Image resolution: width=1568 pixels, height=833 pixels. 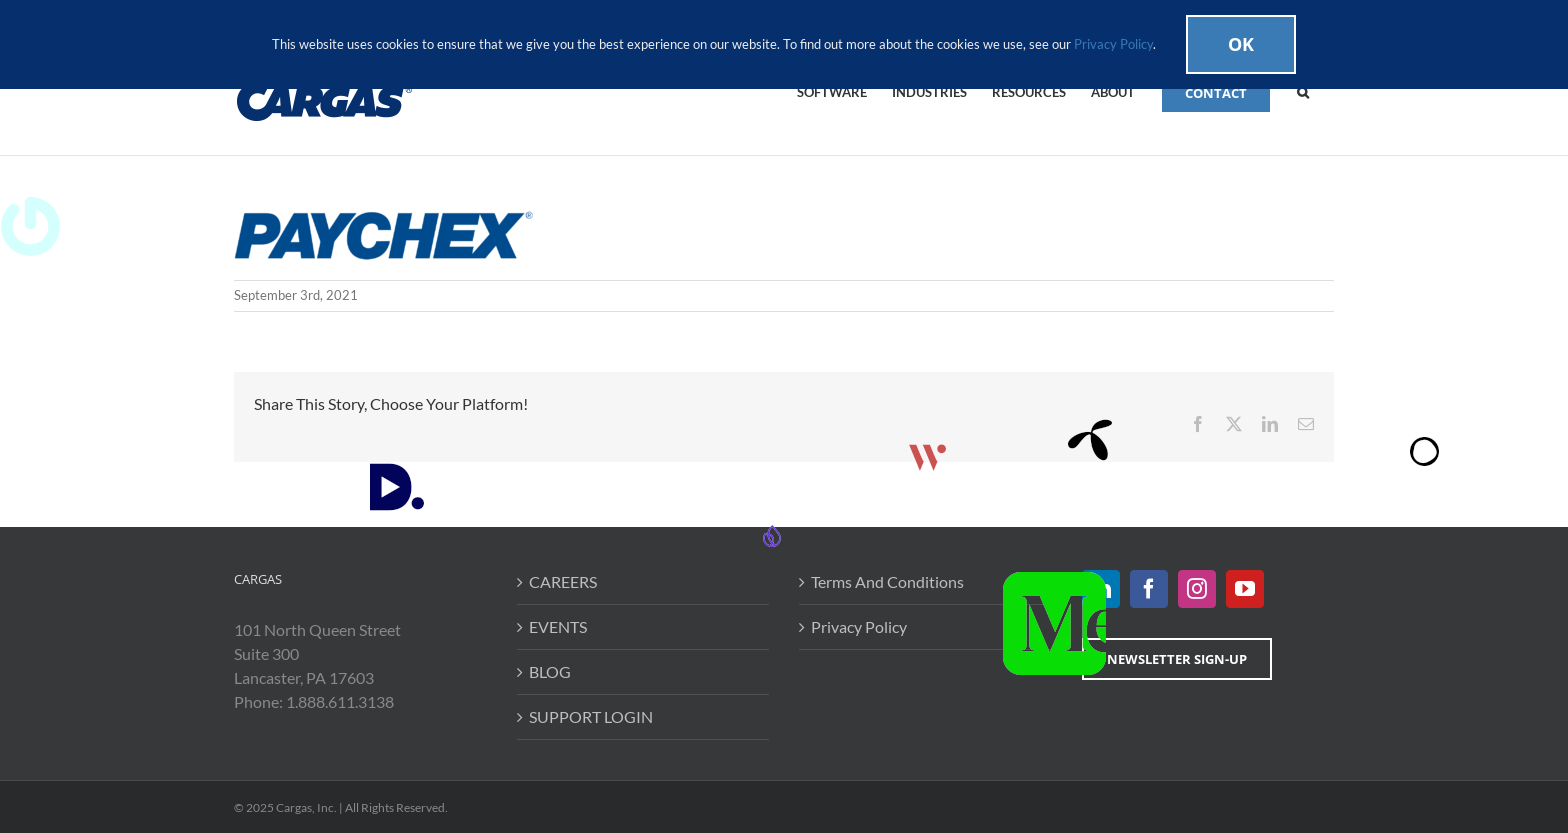 What do you see at coordinates (1054, 623) in the screenshot?
I see `open the Medium app` at bounding box center [1054, 623].